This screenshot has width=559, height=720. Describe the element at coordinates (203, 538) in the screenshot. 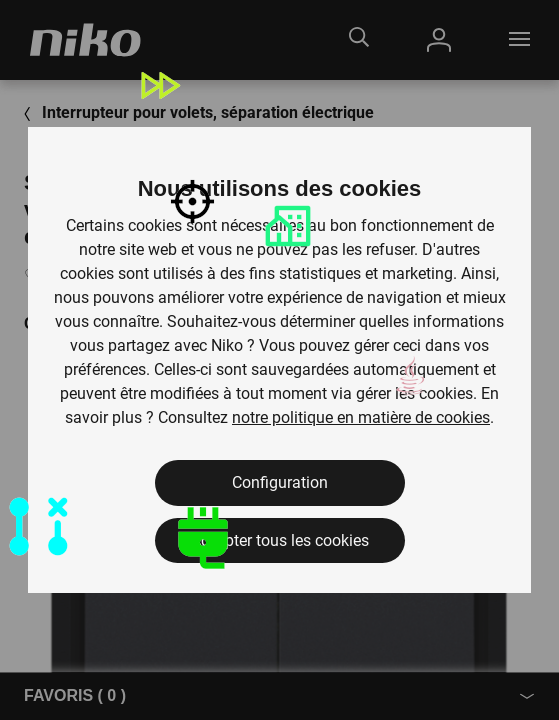

I see `connect to a power source` at that location.